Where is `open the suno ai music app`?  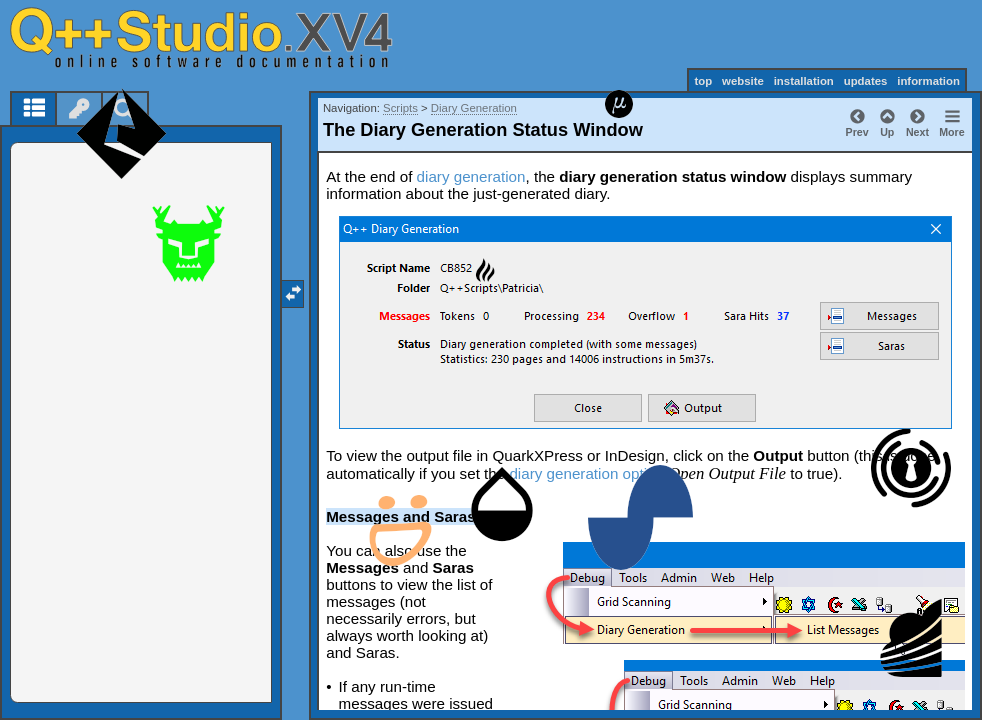
open the suno ai music app is located at coordinates (640, 517).